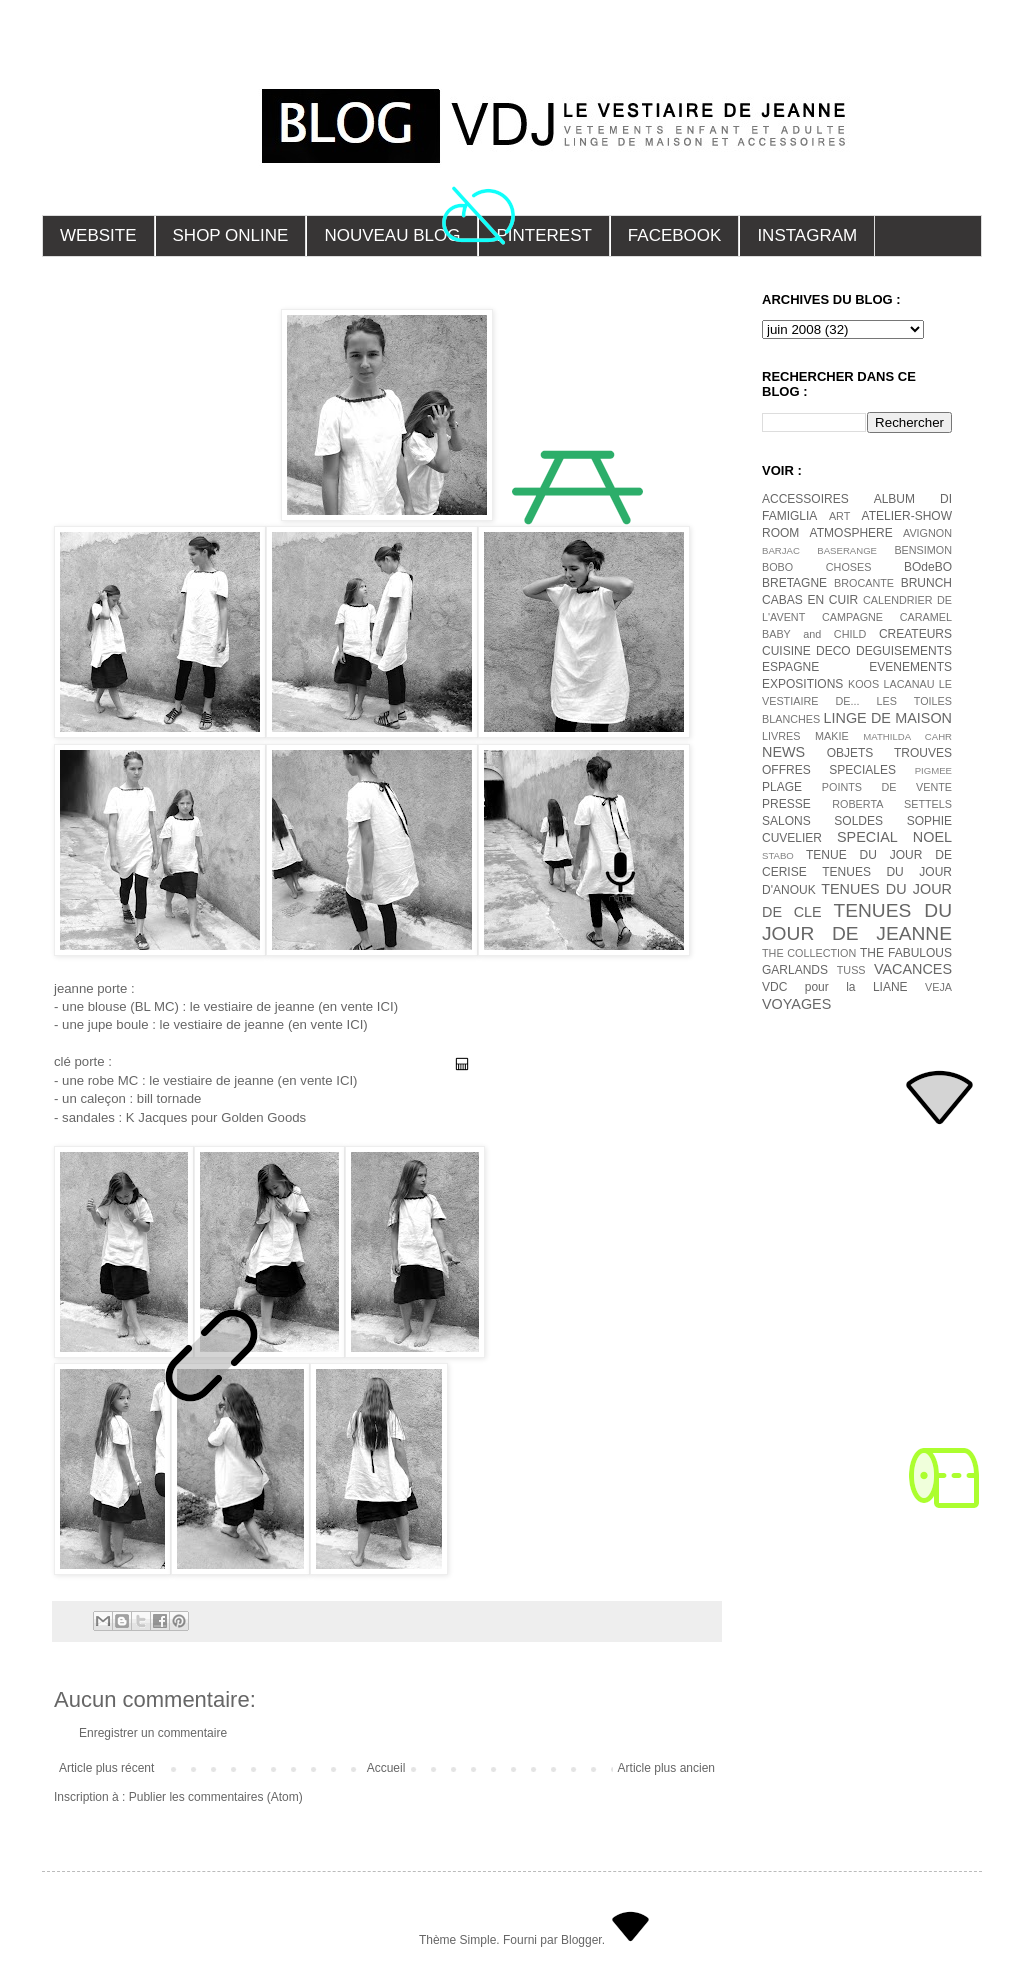 This screenshot has width=1024, height=1988. I want to click on access voice input settings, so click(620, 875).